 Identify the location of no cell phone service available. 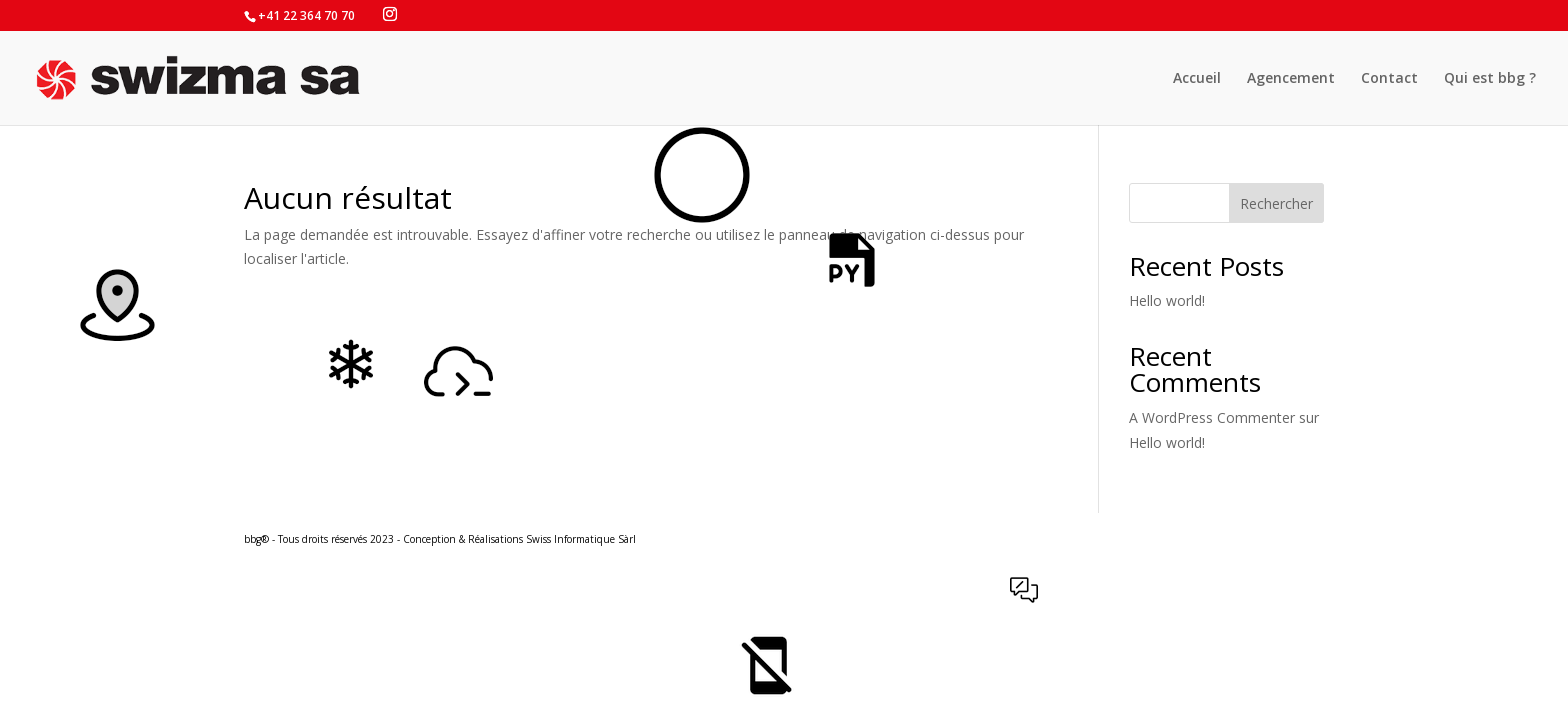
(768, 665).